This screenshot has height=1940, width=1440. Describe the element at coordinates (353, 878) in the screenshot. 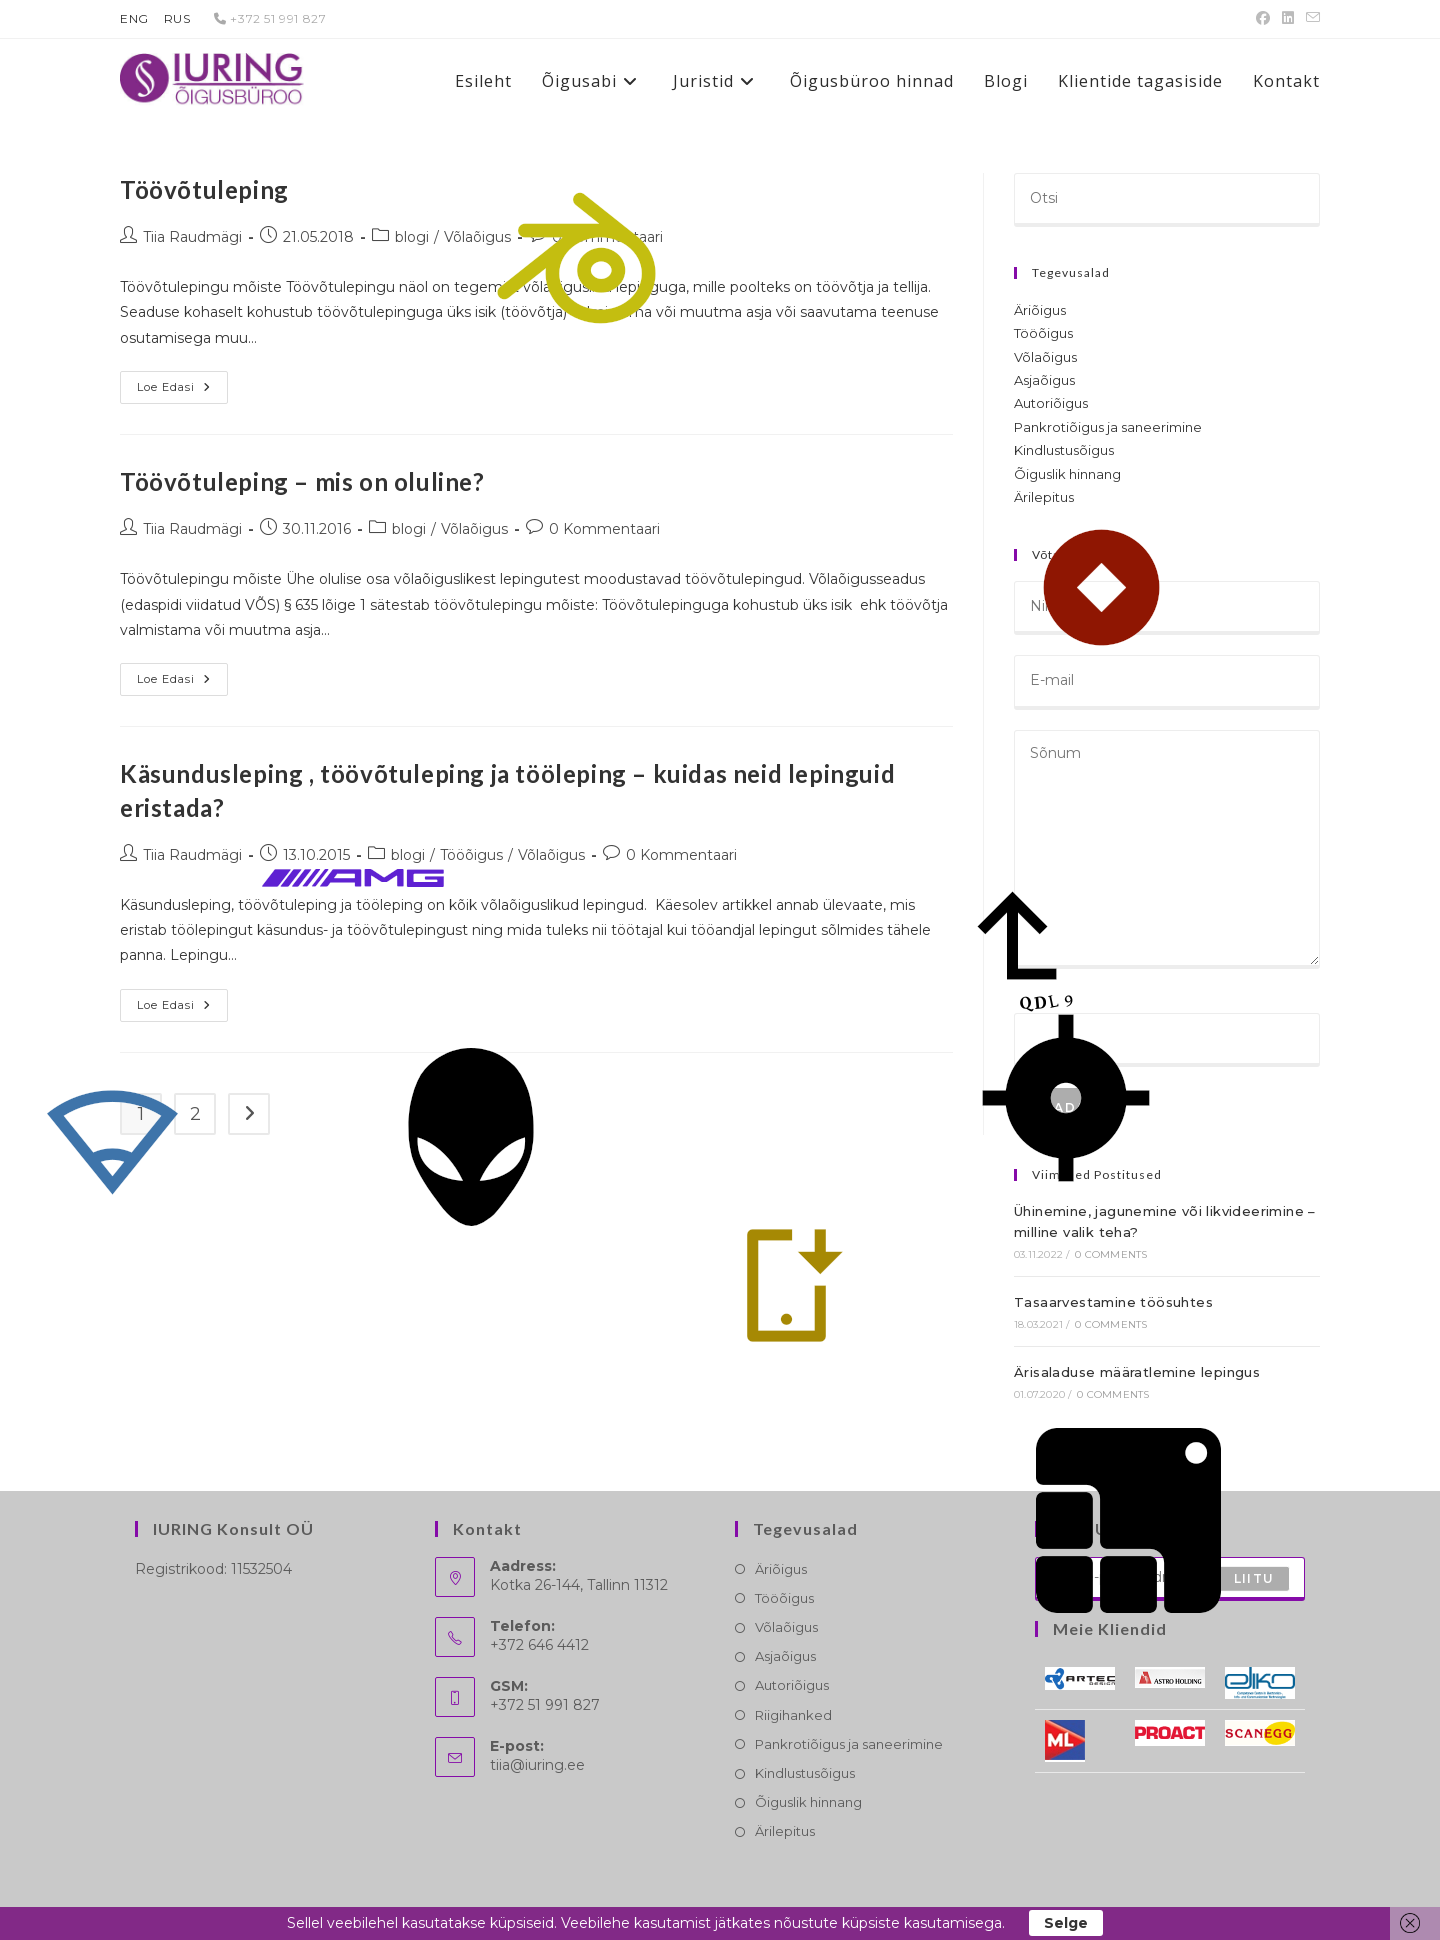

I see `mercedes-amg brand logo` at that location.